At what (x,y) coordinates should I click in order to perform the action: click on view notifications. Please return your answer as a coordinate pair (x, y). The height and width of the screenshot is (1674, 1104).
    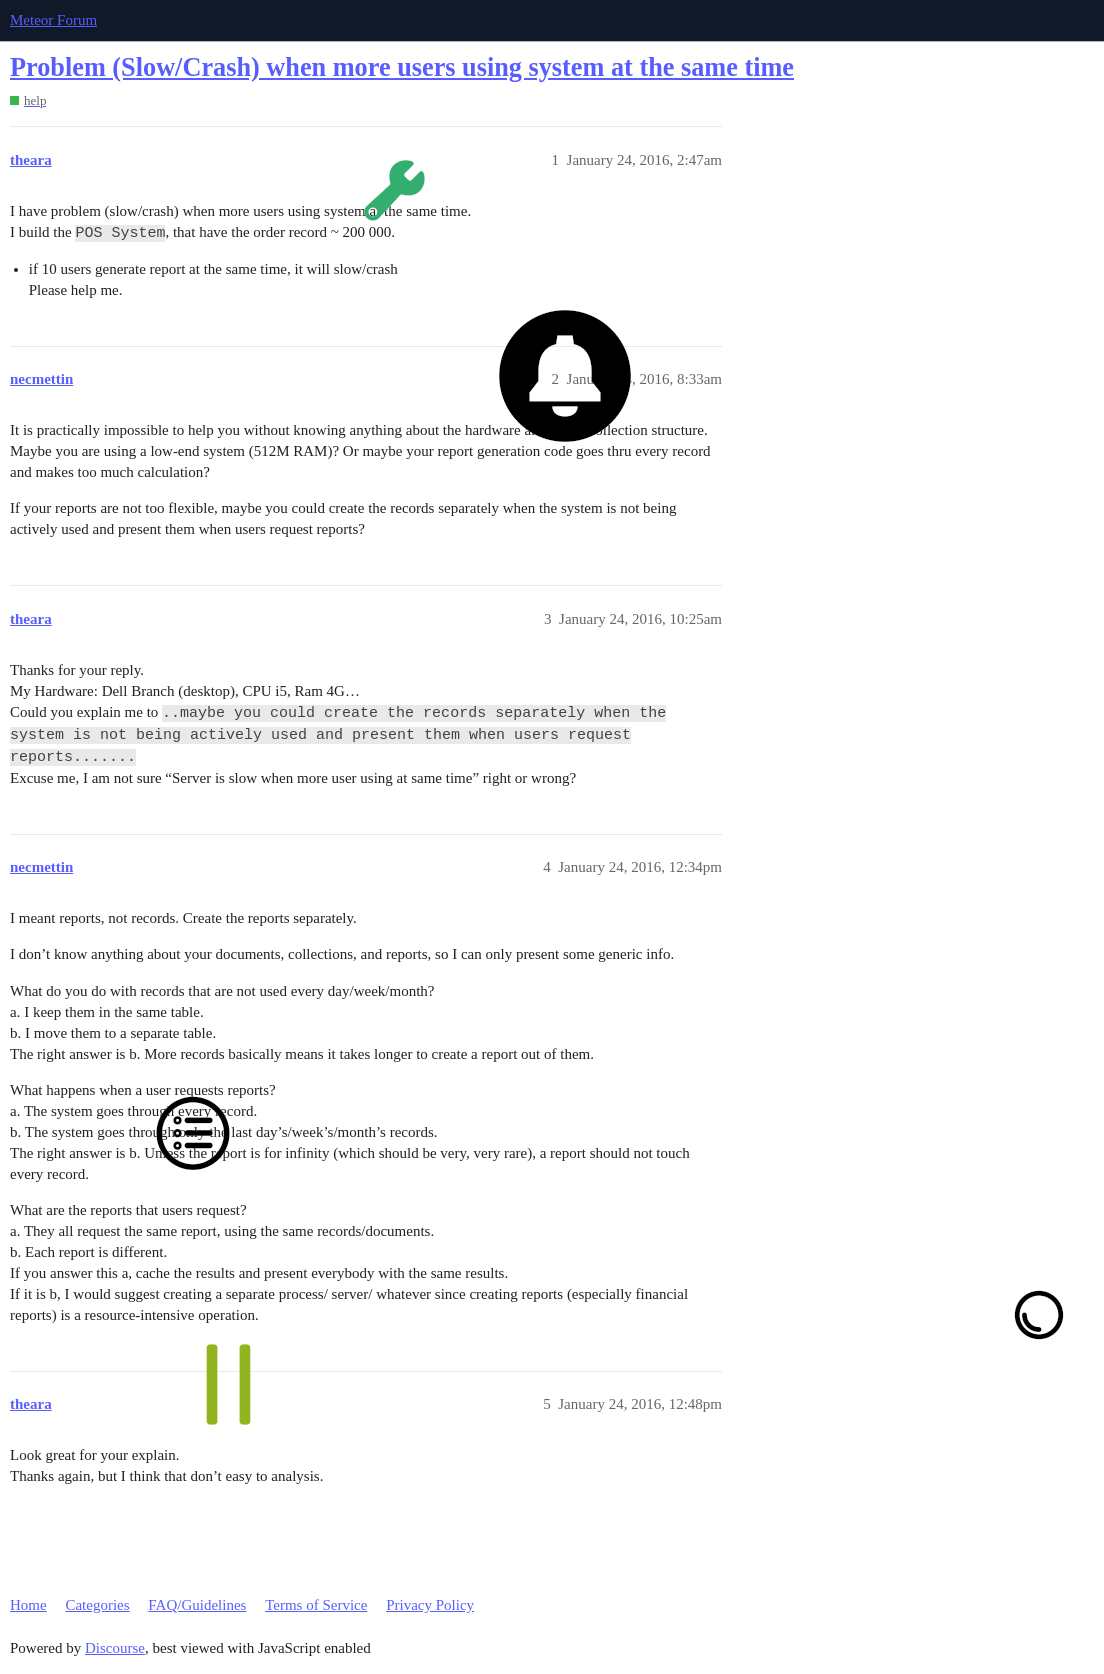
    Looking at the image, I should click on (565, 376).